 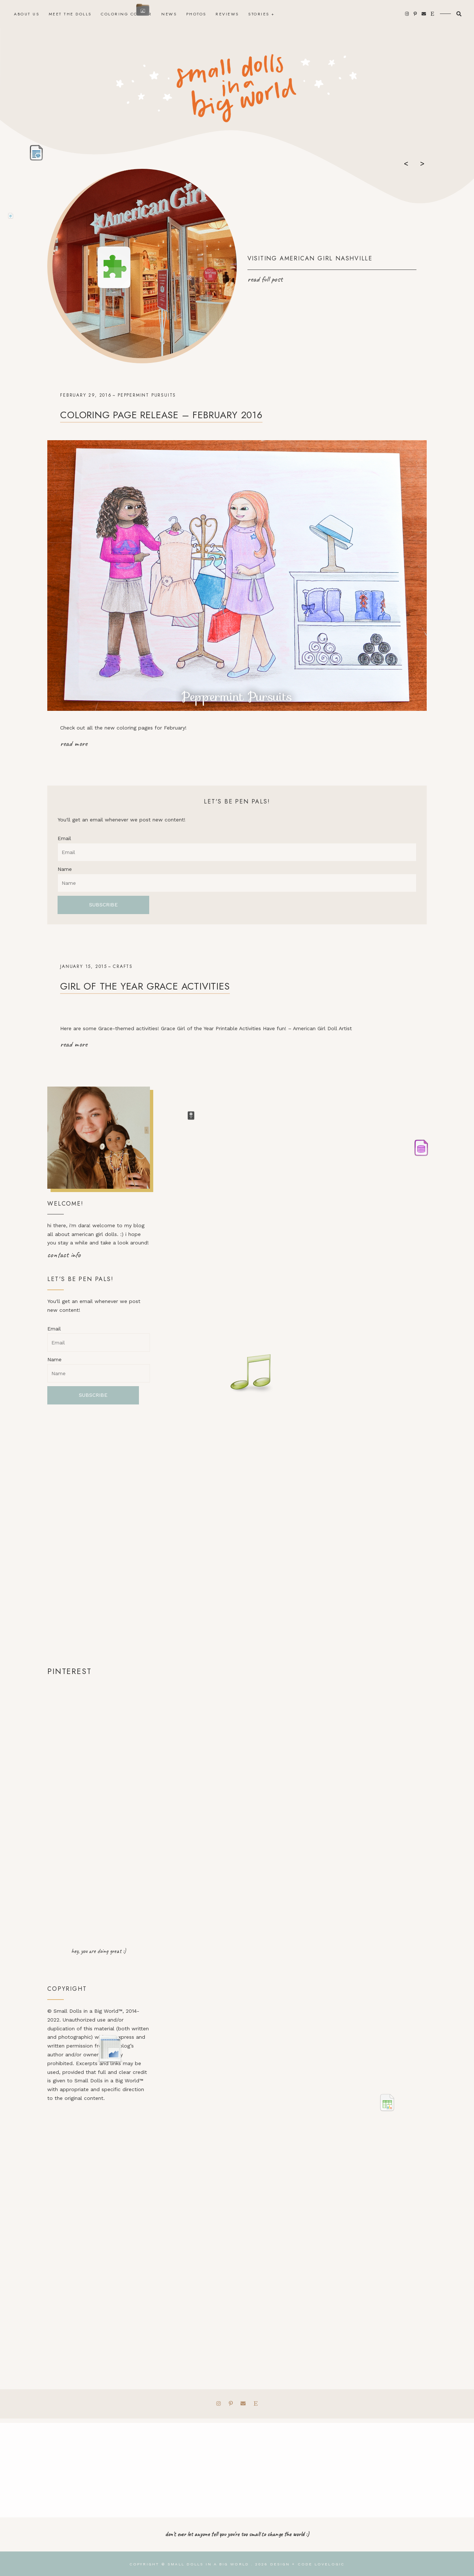 I want to click on open a spreadsheet file, so click(x=110, y=2048).